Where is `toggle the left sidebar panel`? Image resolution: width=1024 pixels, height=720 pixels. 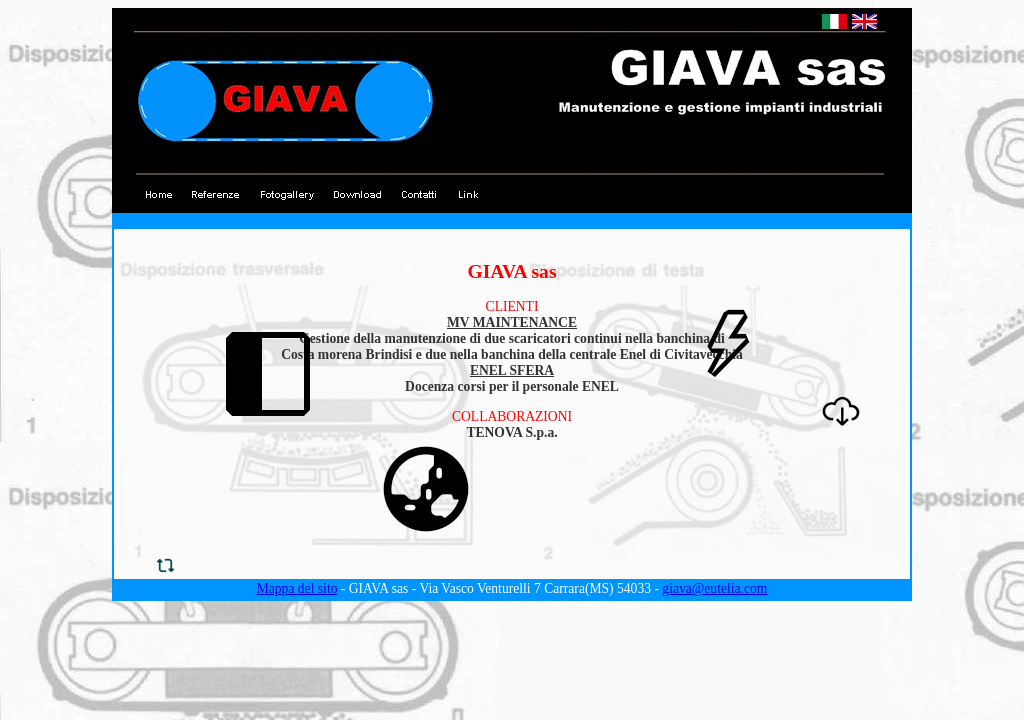 toggle the left sidebar panel is located at coordinates (268, 374).